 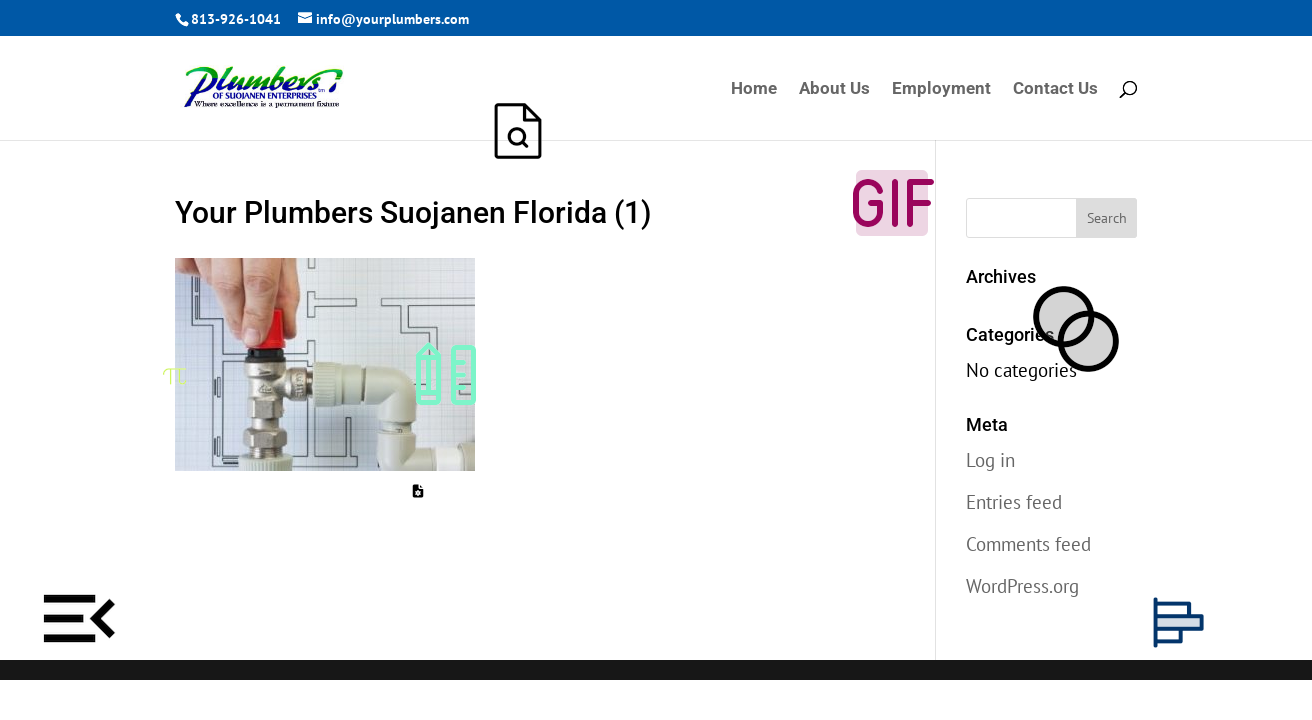 What do you see at coordinates (518, 131) in the screenshot?
I see `search within a document` at bounding box center [518, 131].